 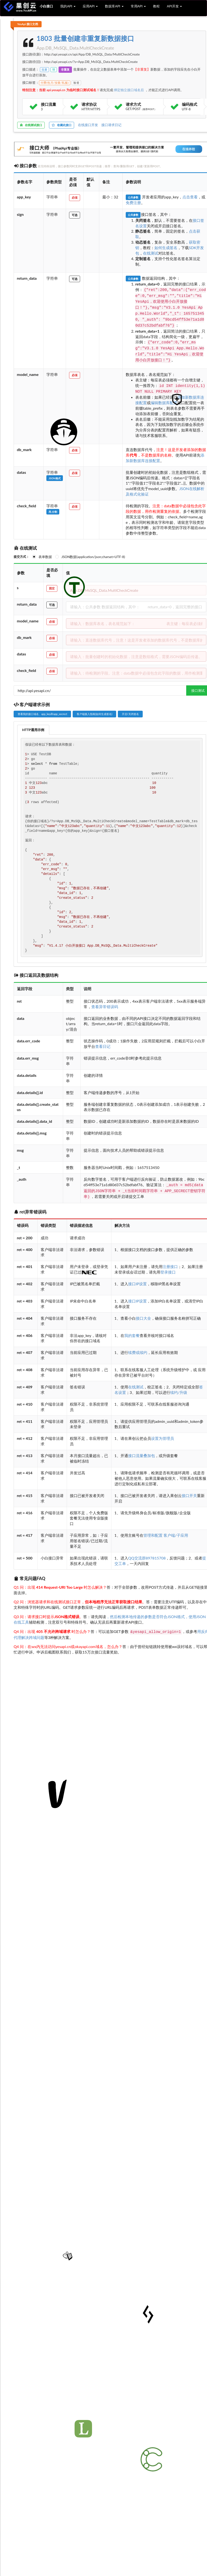 What do you see at coordinates (83, 2429) in the screenshot?
I see `open LibraryThing app` at bounding box center [83, 2429].